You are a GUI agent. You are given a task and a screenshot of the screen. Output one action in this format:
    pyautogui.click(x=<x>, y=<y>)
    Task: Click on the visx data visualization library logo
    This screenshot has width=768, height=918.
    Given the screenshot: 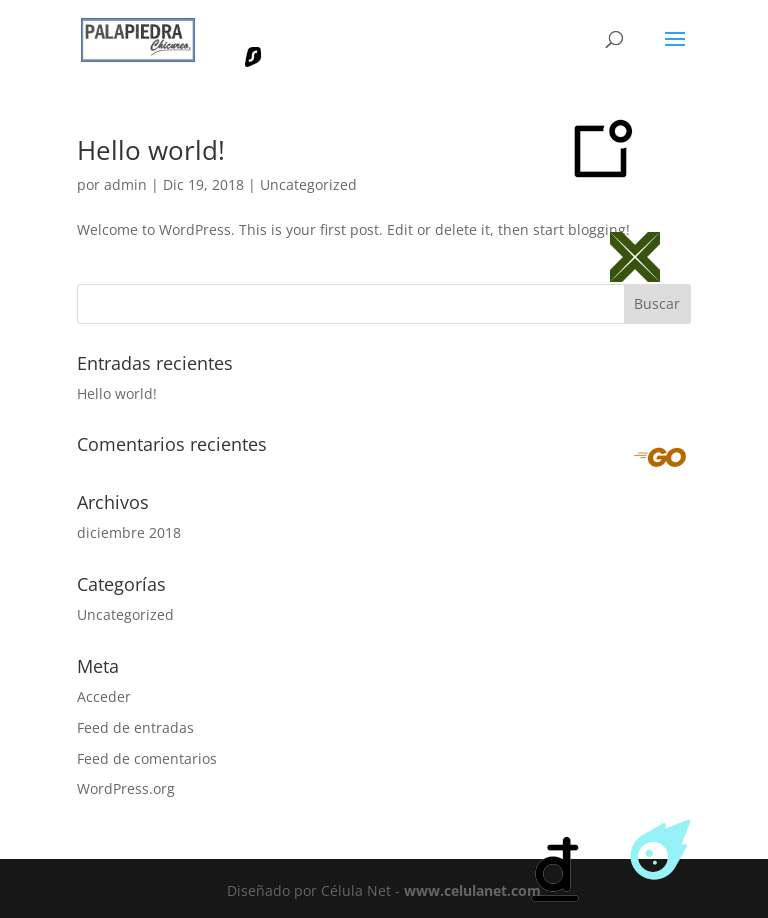 What is the action you would take?
    pyautogui.click(x=635, y=257)
    